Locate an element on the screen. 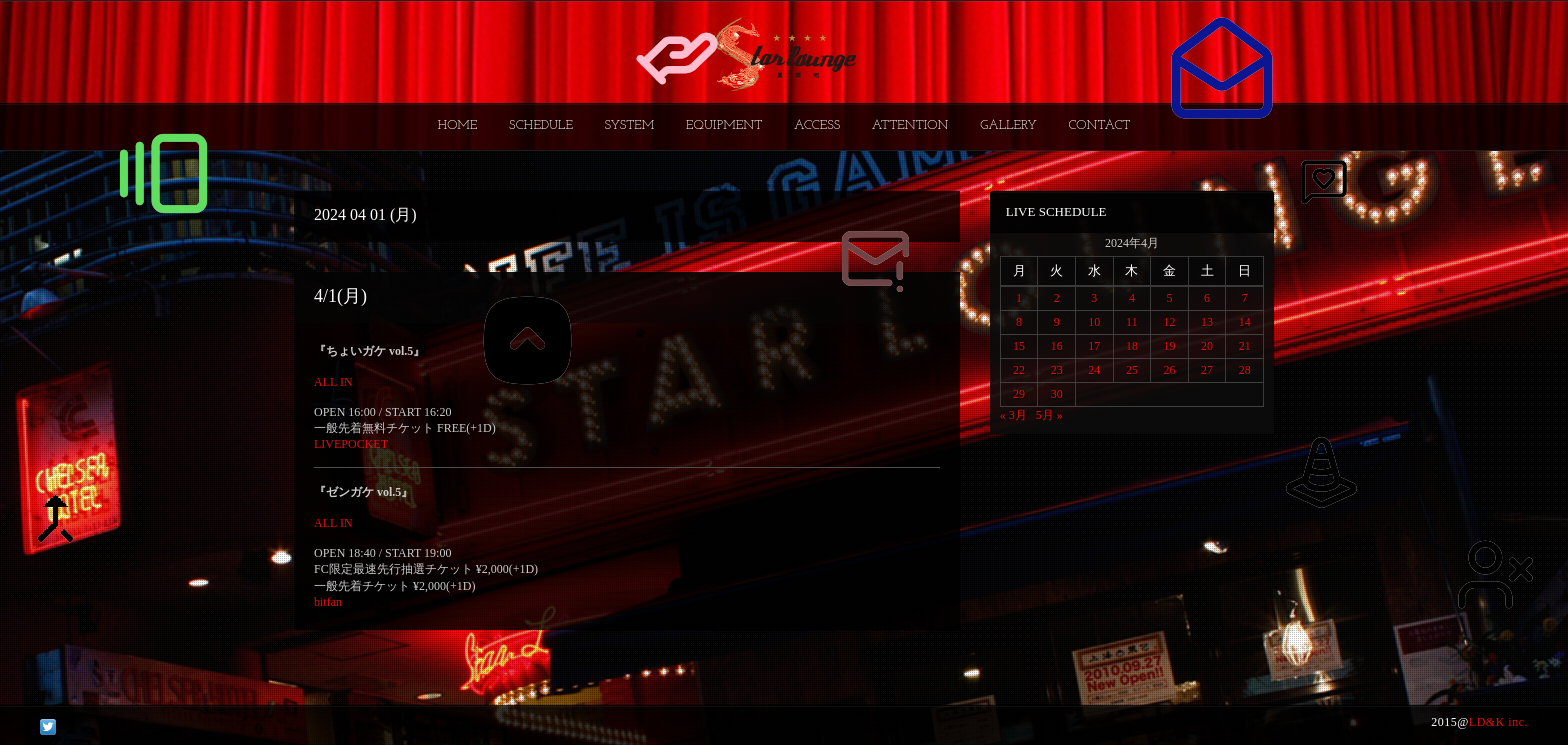  indicates an area under construction or maintenance is located at coordinates (1321, 472).